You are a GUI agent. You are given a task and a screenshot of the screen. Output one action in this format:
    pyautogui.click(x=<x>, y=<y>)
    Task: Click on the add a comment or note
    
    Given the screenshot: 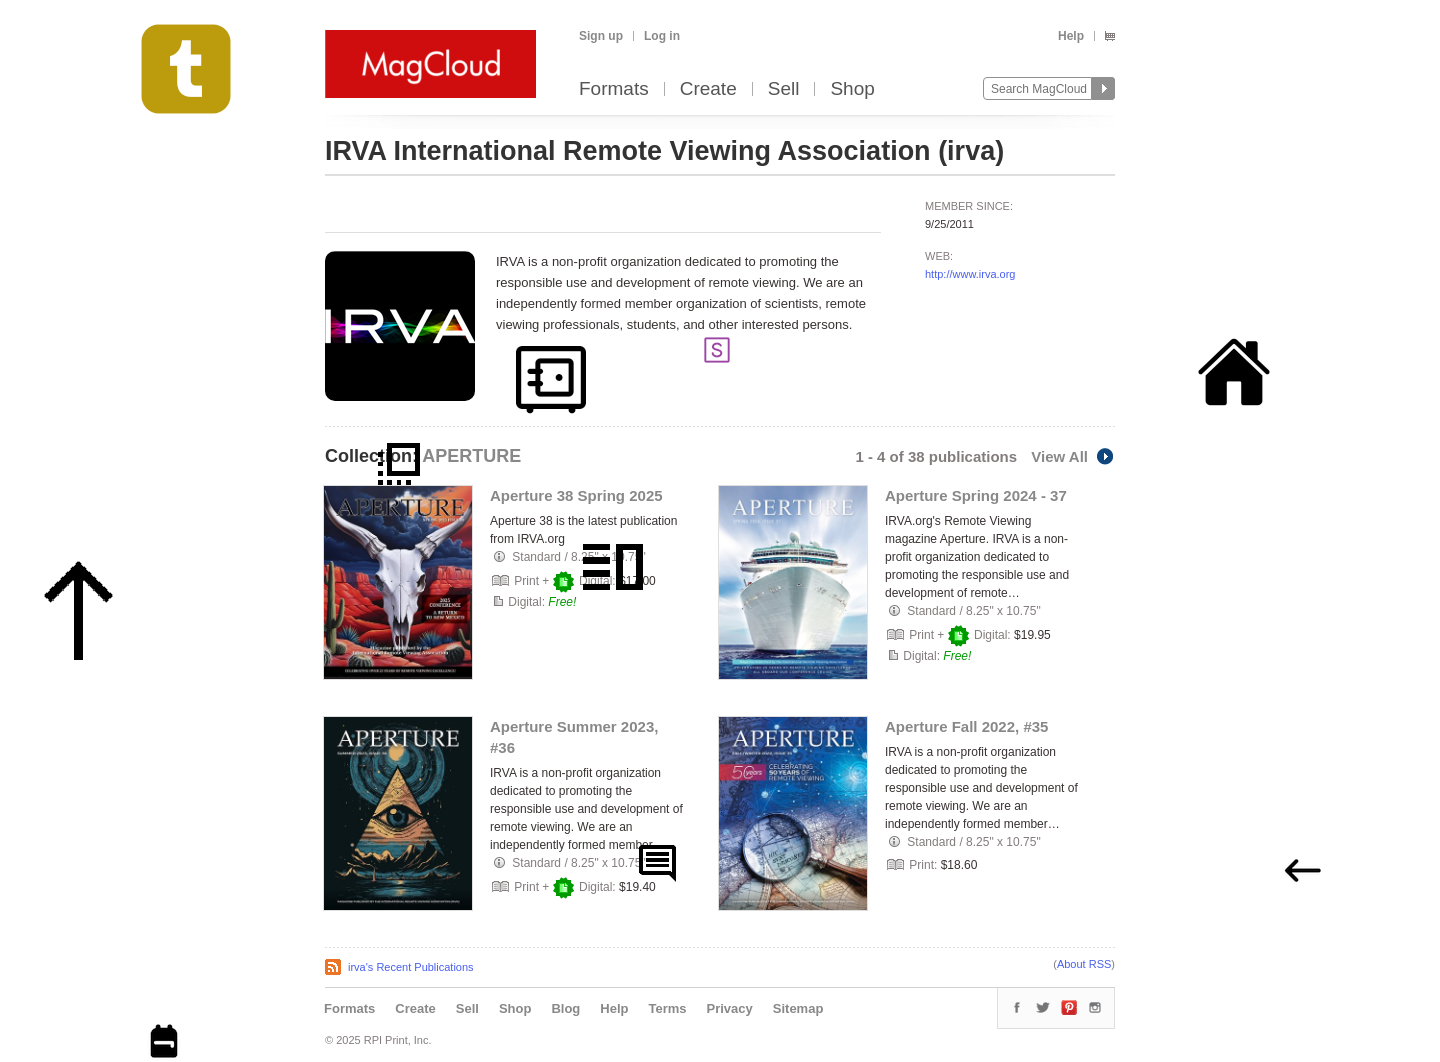 What is the action you would take?
    pyautogui.click(x=657, y=863)
    